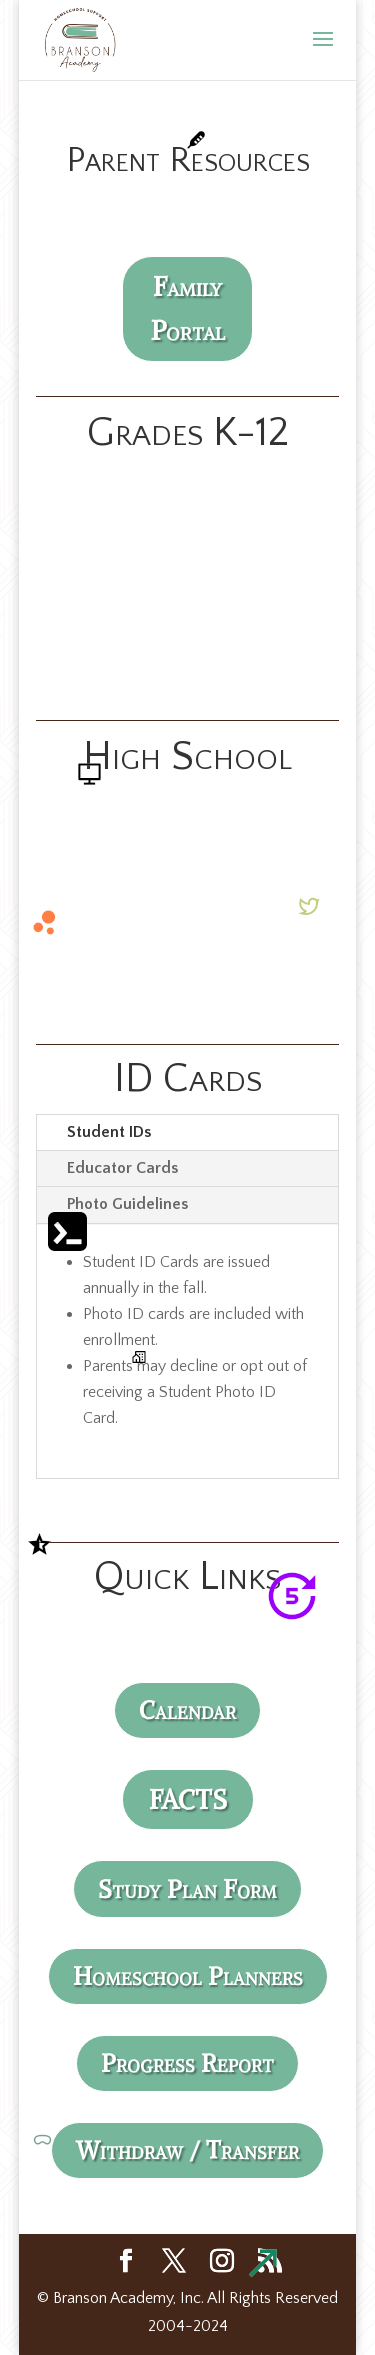 The image size is (375, 2355). What do you see at coordinates (196, 140) in the screenshot?
I see `check temperature or health status` at bounding box center [196, 140].